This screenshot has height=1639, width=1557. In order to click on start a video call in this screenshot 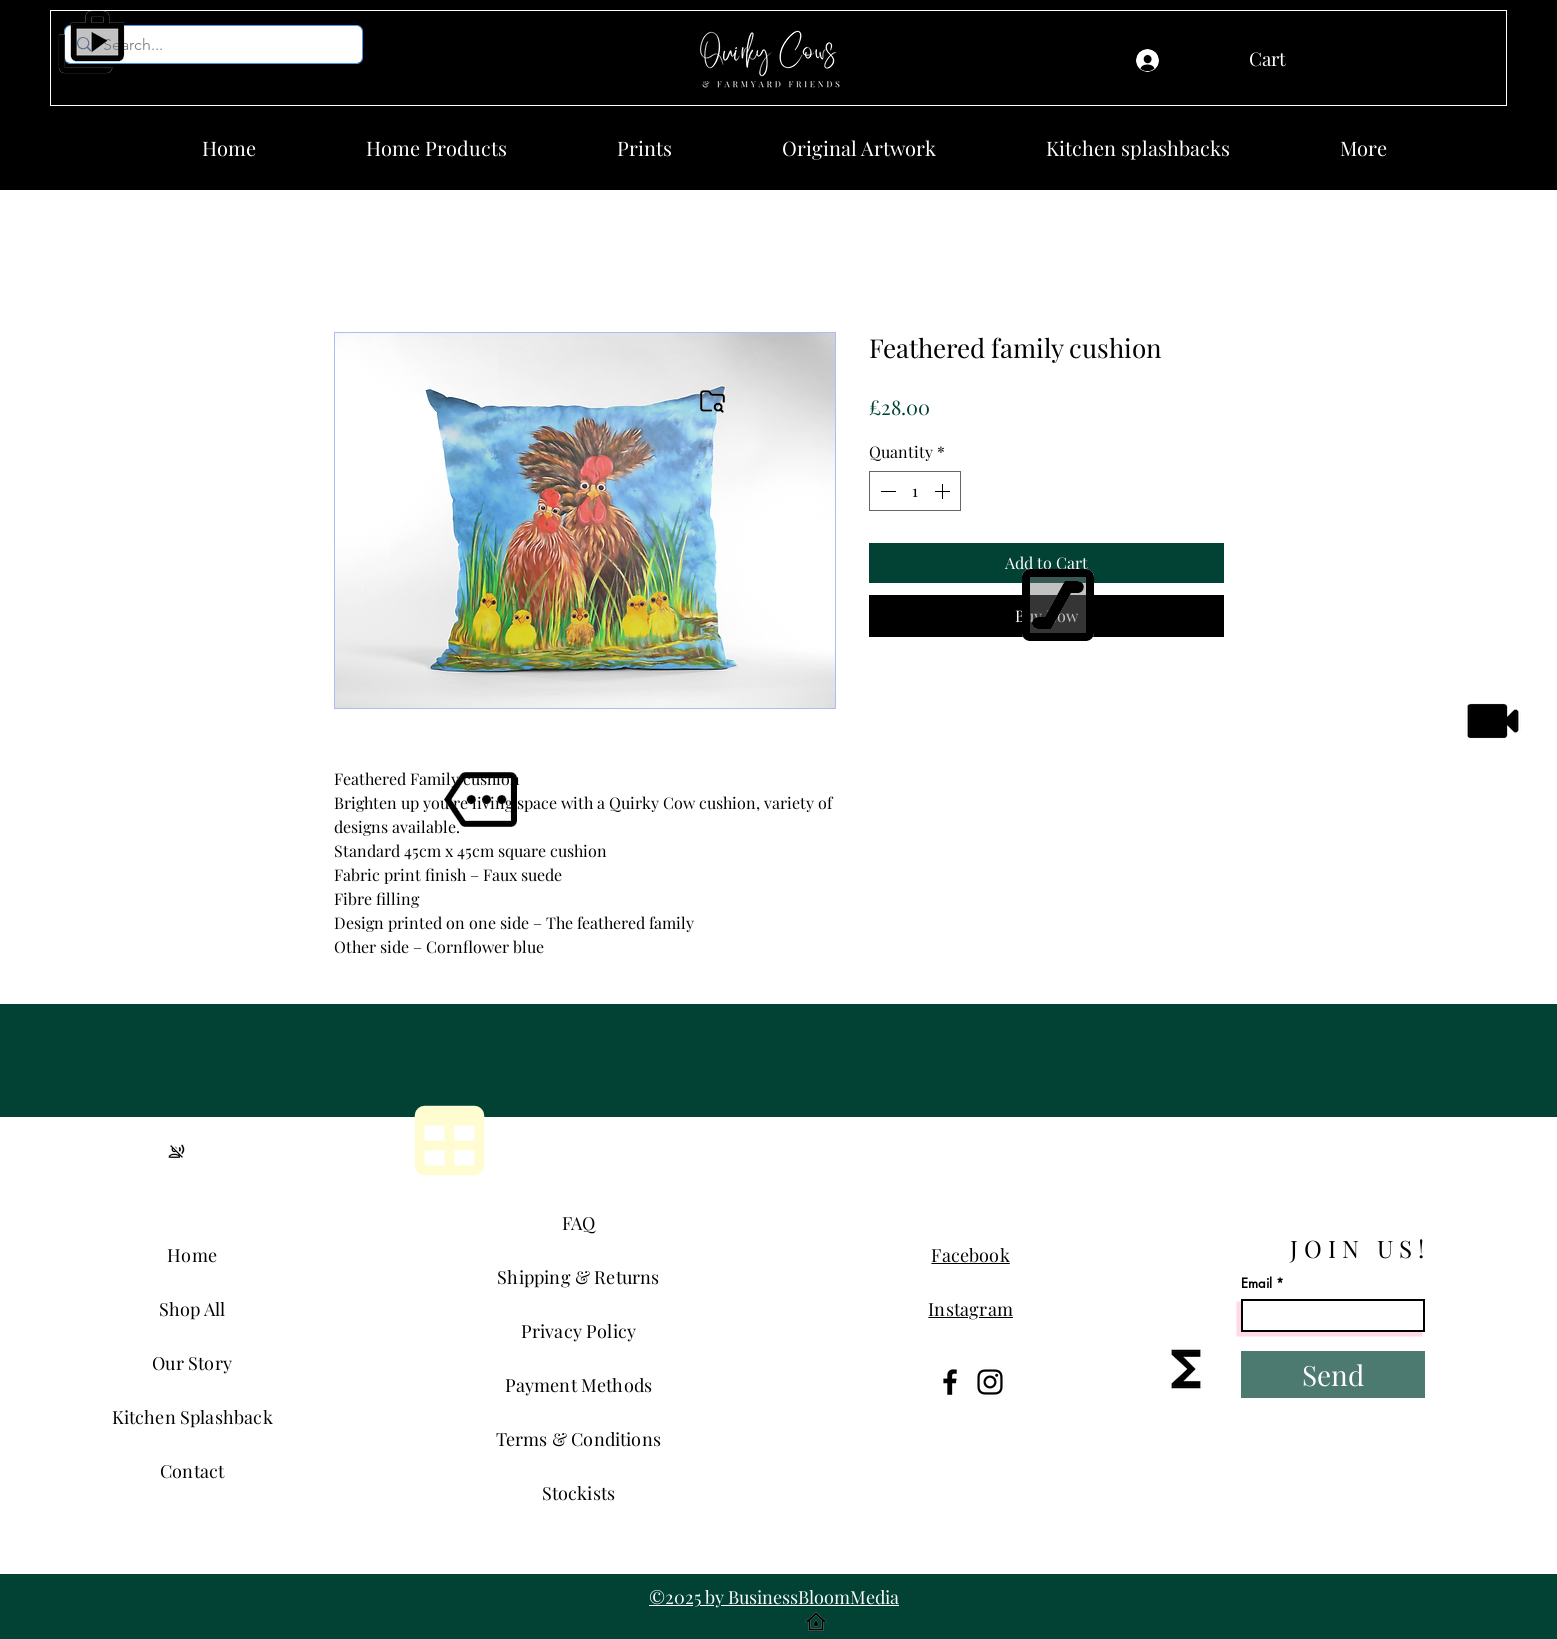, I will do `click(1493, 721)`.